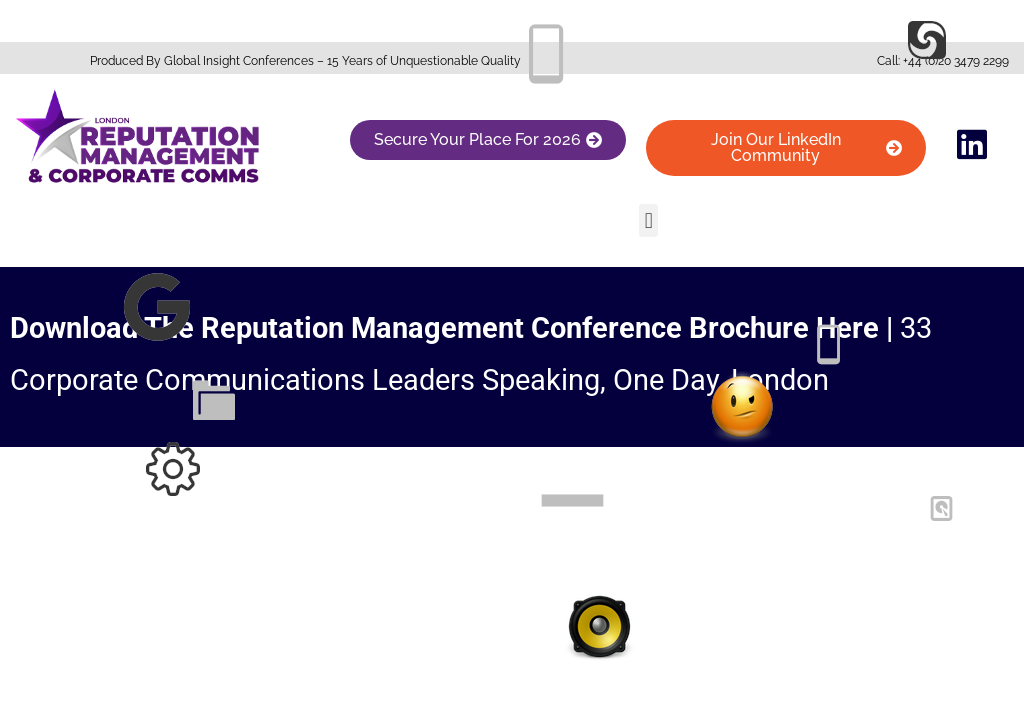 The image size is (1024, 720). What do you see at coordinates (546, 54) in the screenshot?
I see `indicates a connected iPod touch device` at bounding box center [546, 54].